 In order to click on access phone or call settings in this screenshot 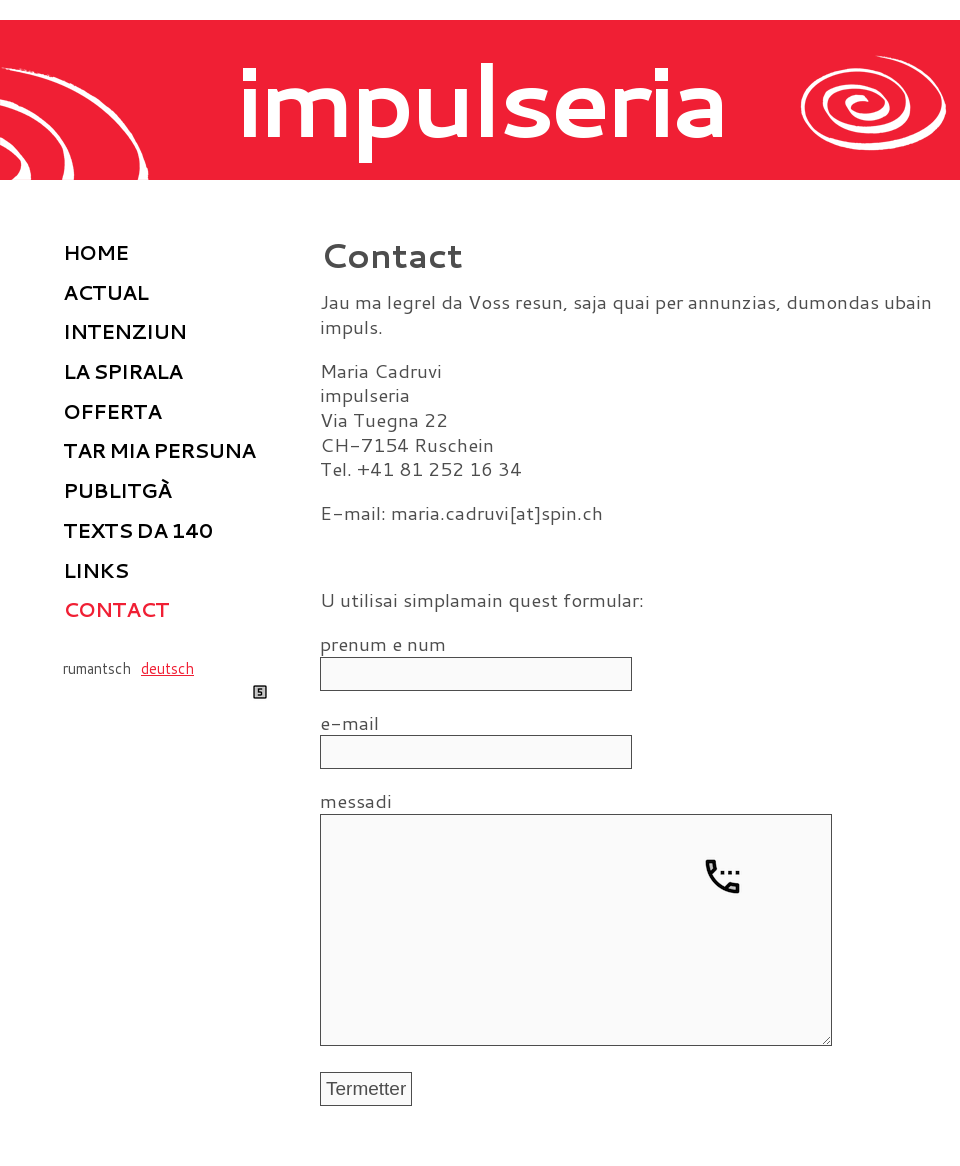, I will do `click(722, 876)`.